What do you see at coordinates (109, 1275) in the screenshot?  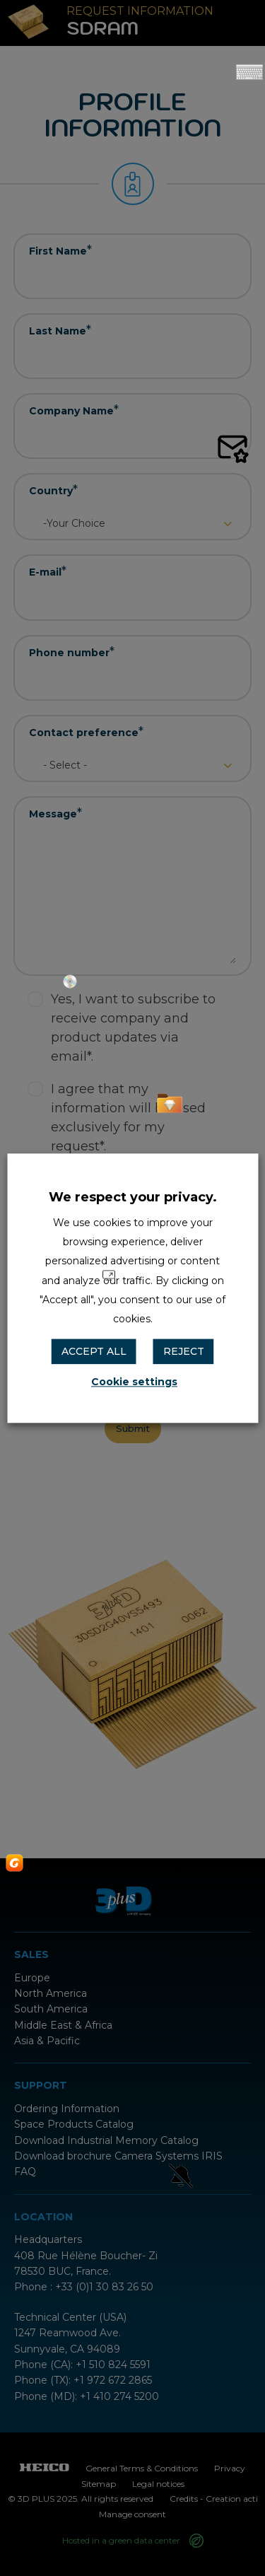 I see `access desktop sharing settings` at bounding box center [109, 1275].